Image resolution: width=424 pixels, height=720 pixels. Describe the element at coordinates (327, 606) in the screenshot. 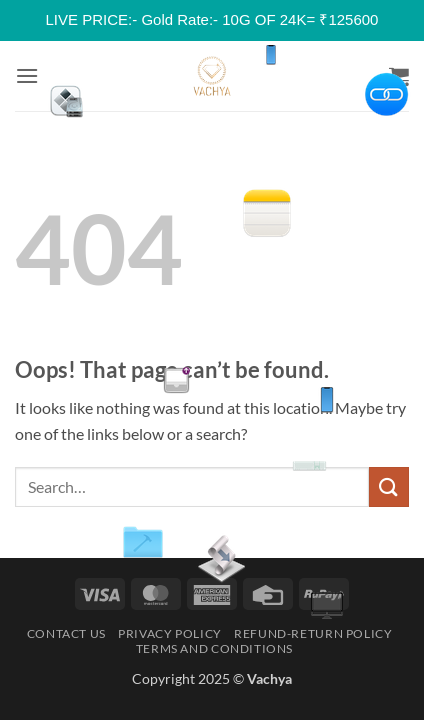

I see `navigate to your iMac in the sidebar` at that location.